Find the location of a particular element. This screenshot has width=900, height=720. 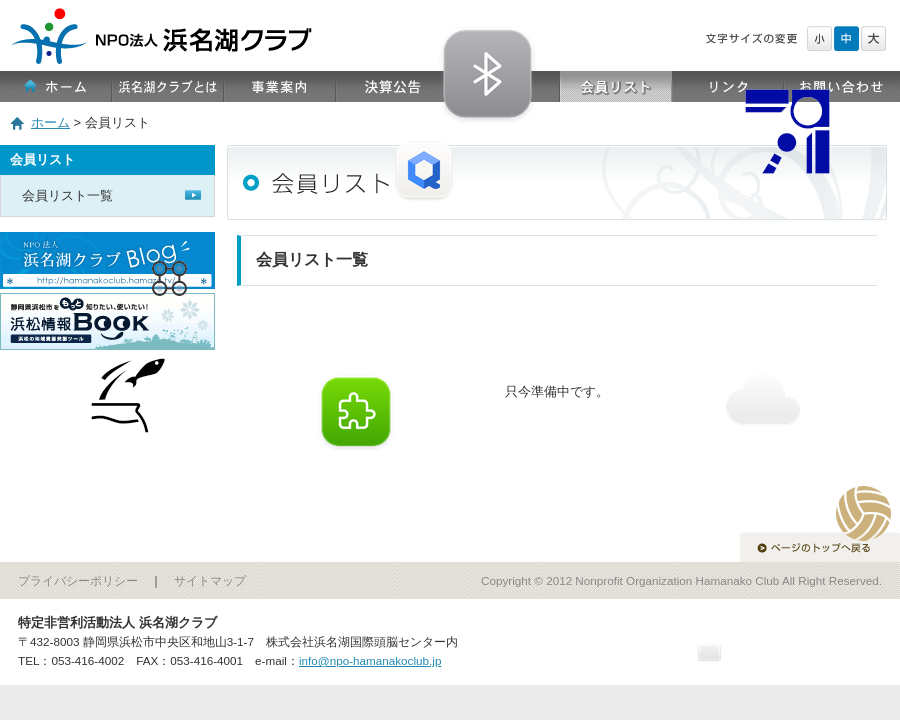

bluetooth is currently disabled or inactive is located at coordinates (487, 75).